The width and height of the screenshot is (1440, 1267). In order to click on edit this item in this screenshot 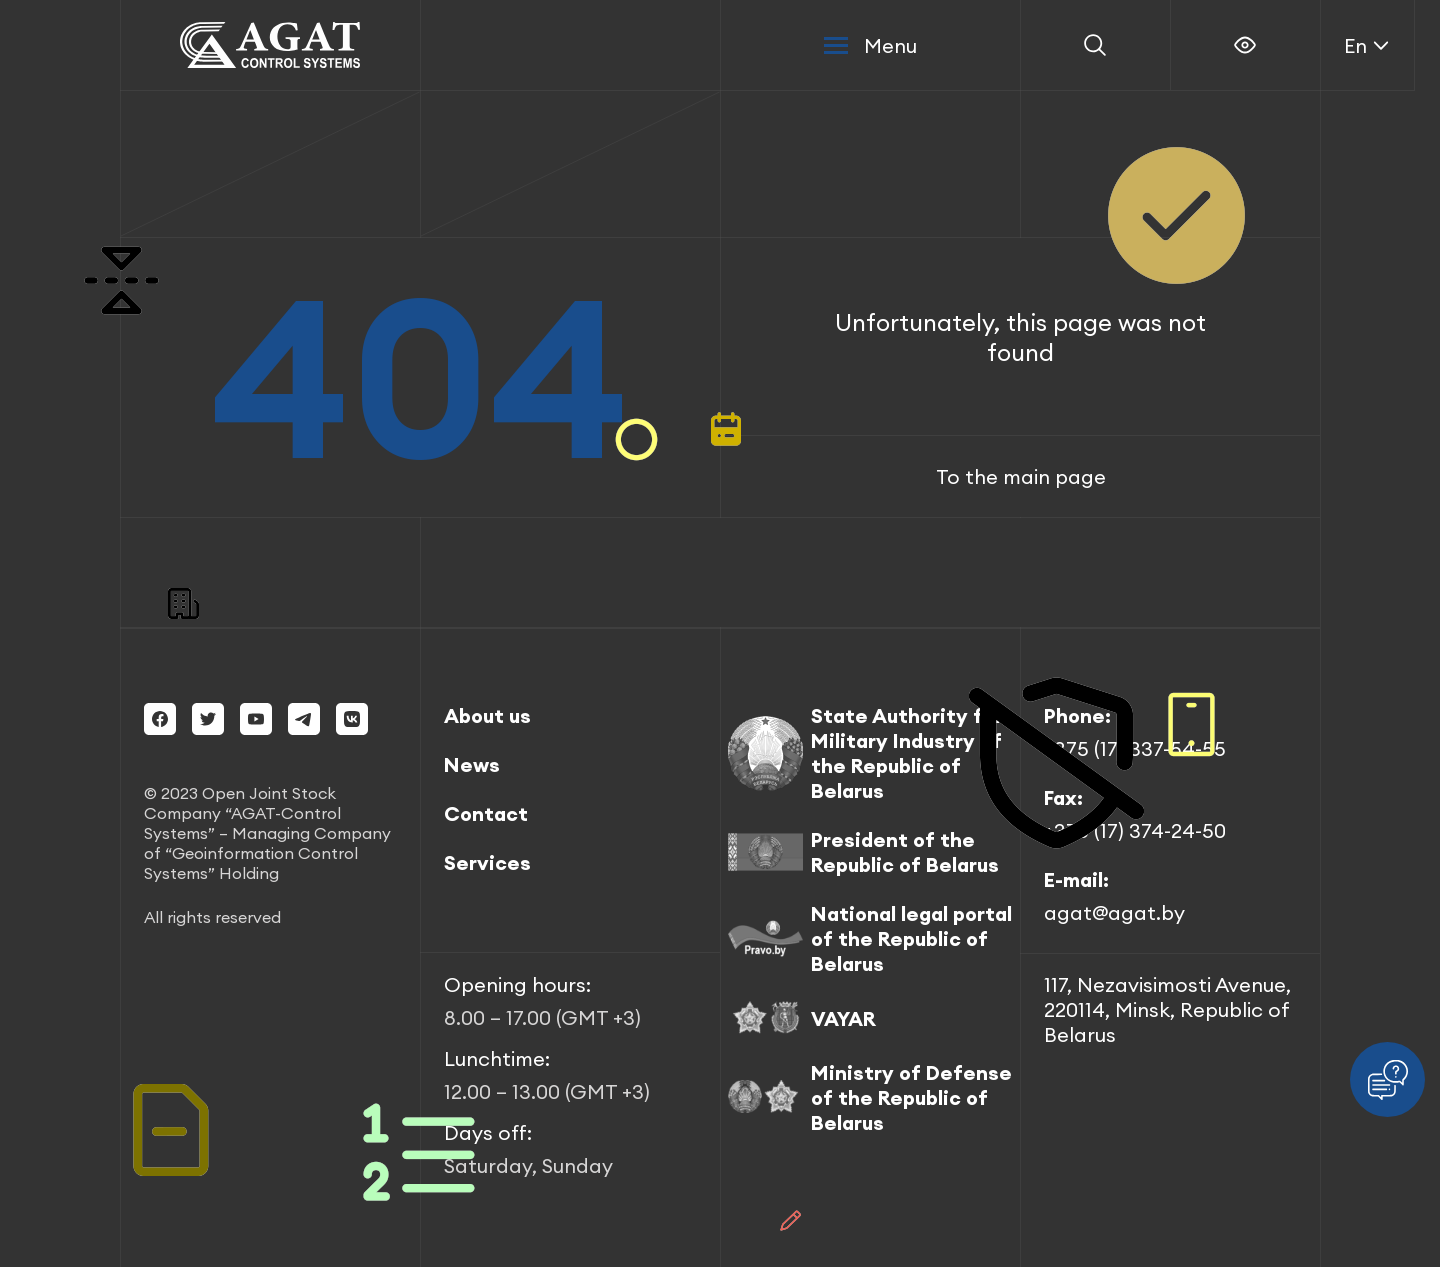, I will do `click(790, 1220)`.